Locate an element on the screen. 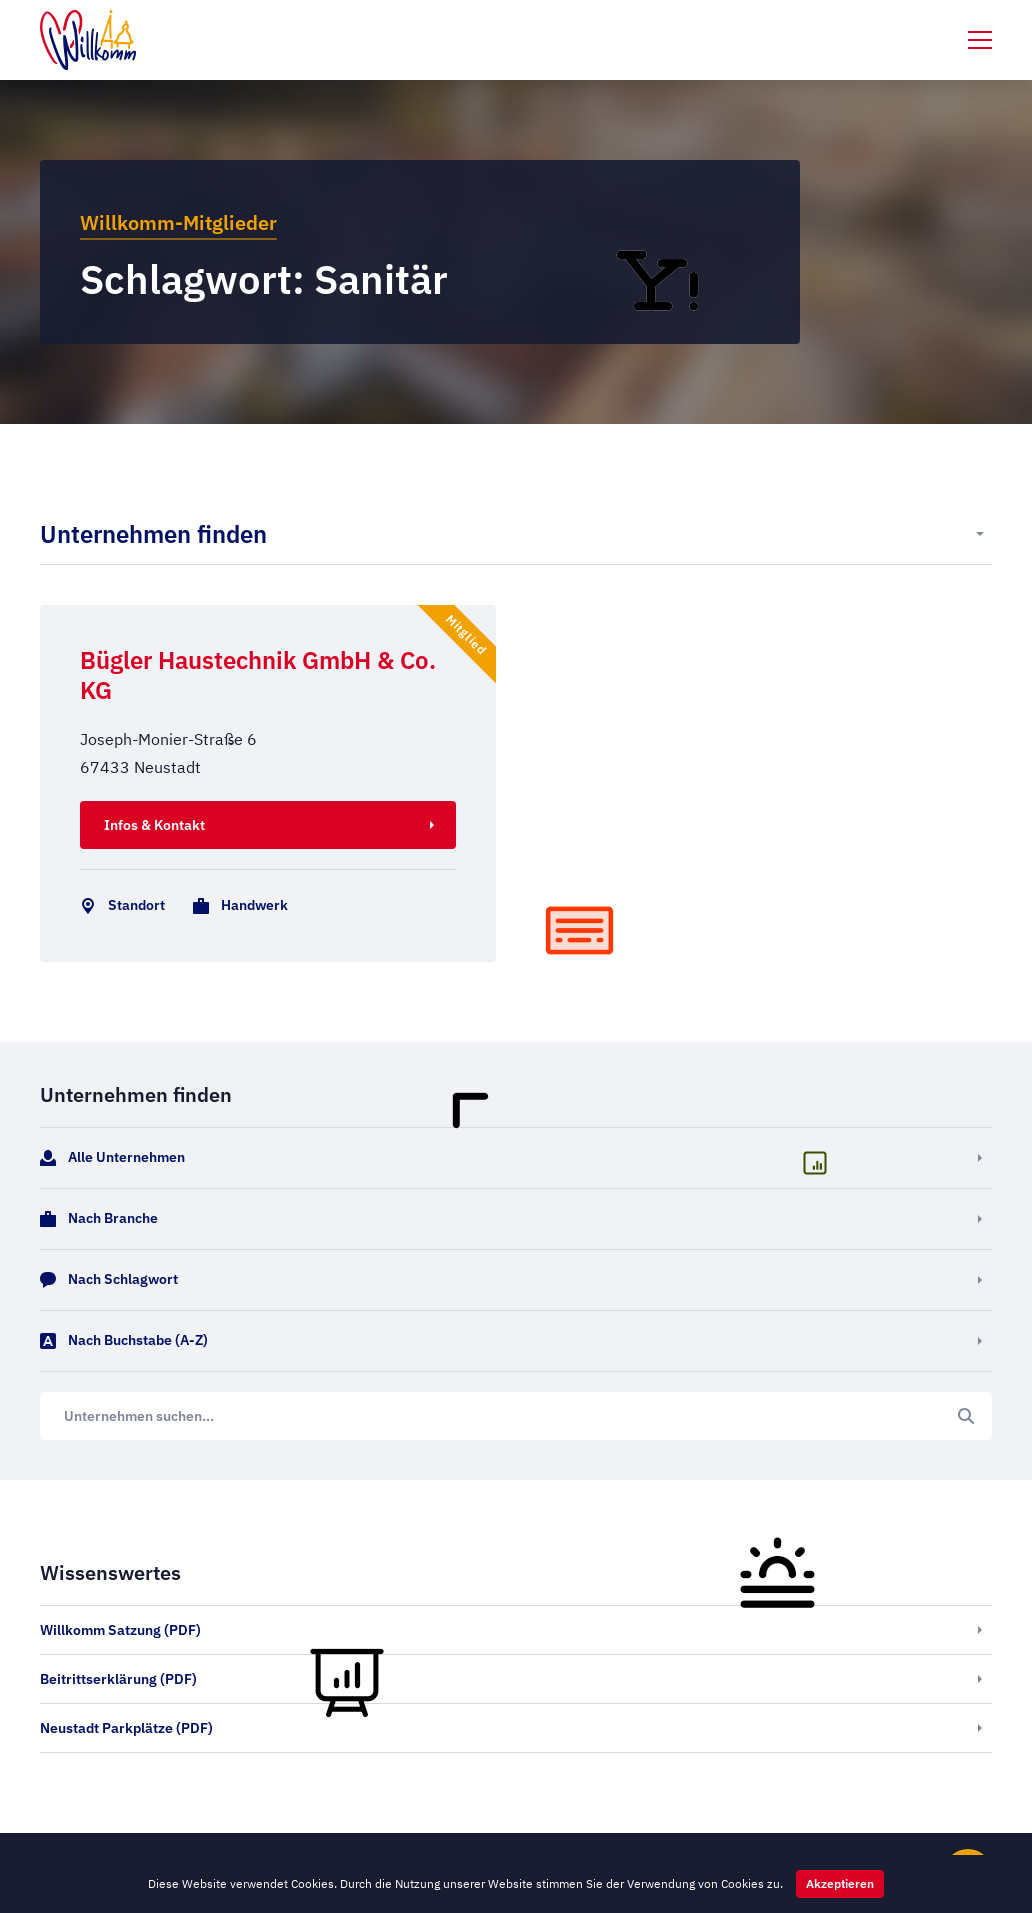 The image size is (1032, 1913). view presentation or slideshow is located at coordinates (347, 1683).